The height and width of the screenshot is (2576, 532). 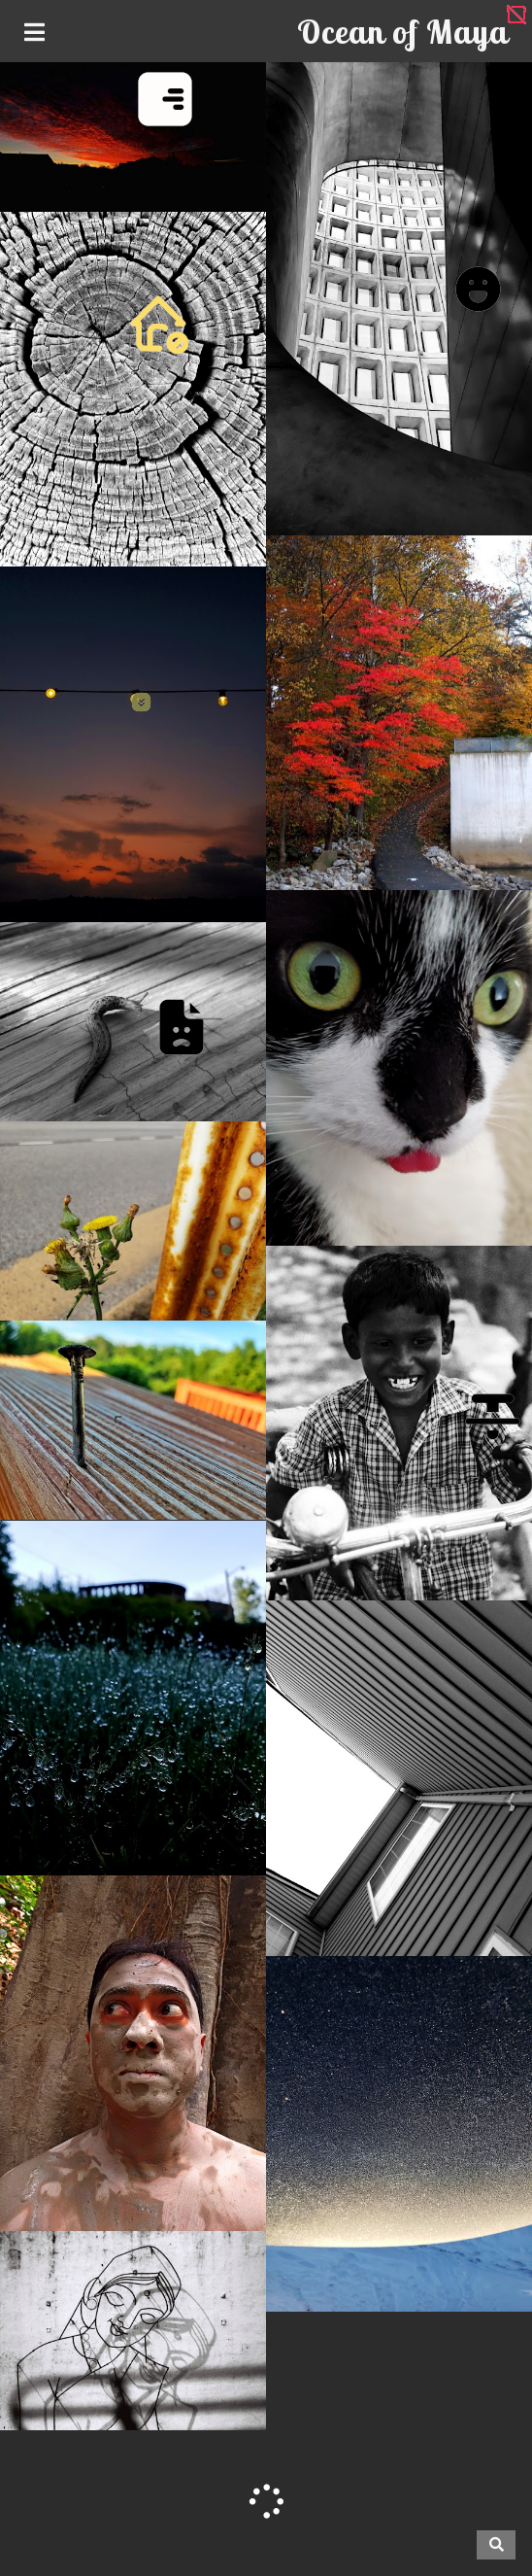 What do you see at coordinates (141, 702) in the screenshot?
I see `expand content or show more options` at bounding box center [141, 702].